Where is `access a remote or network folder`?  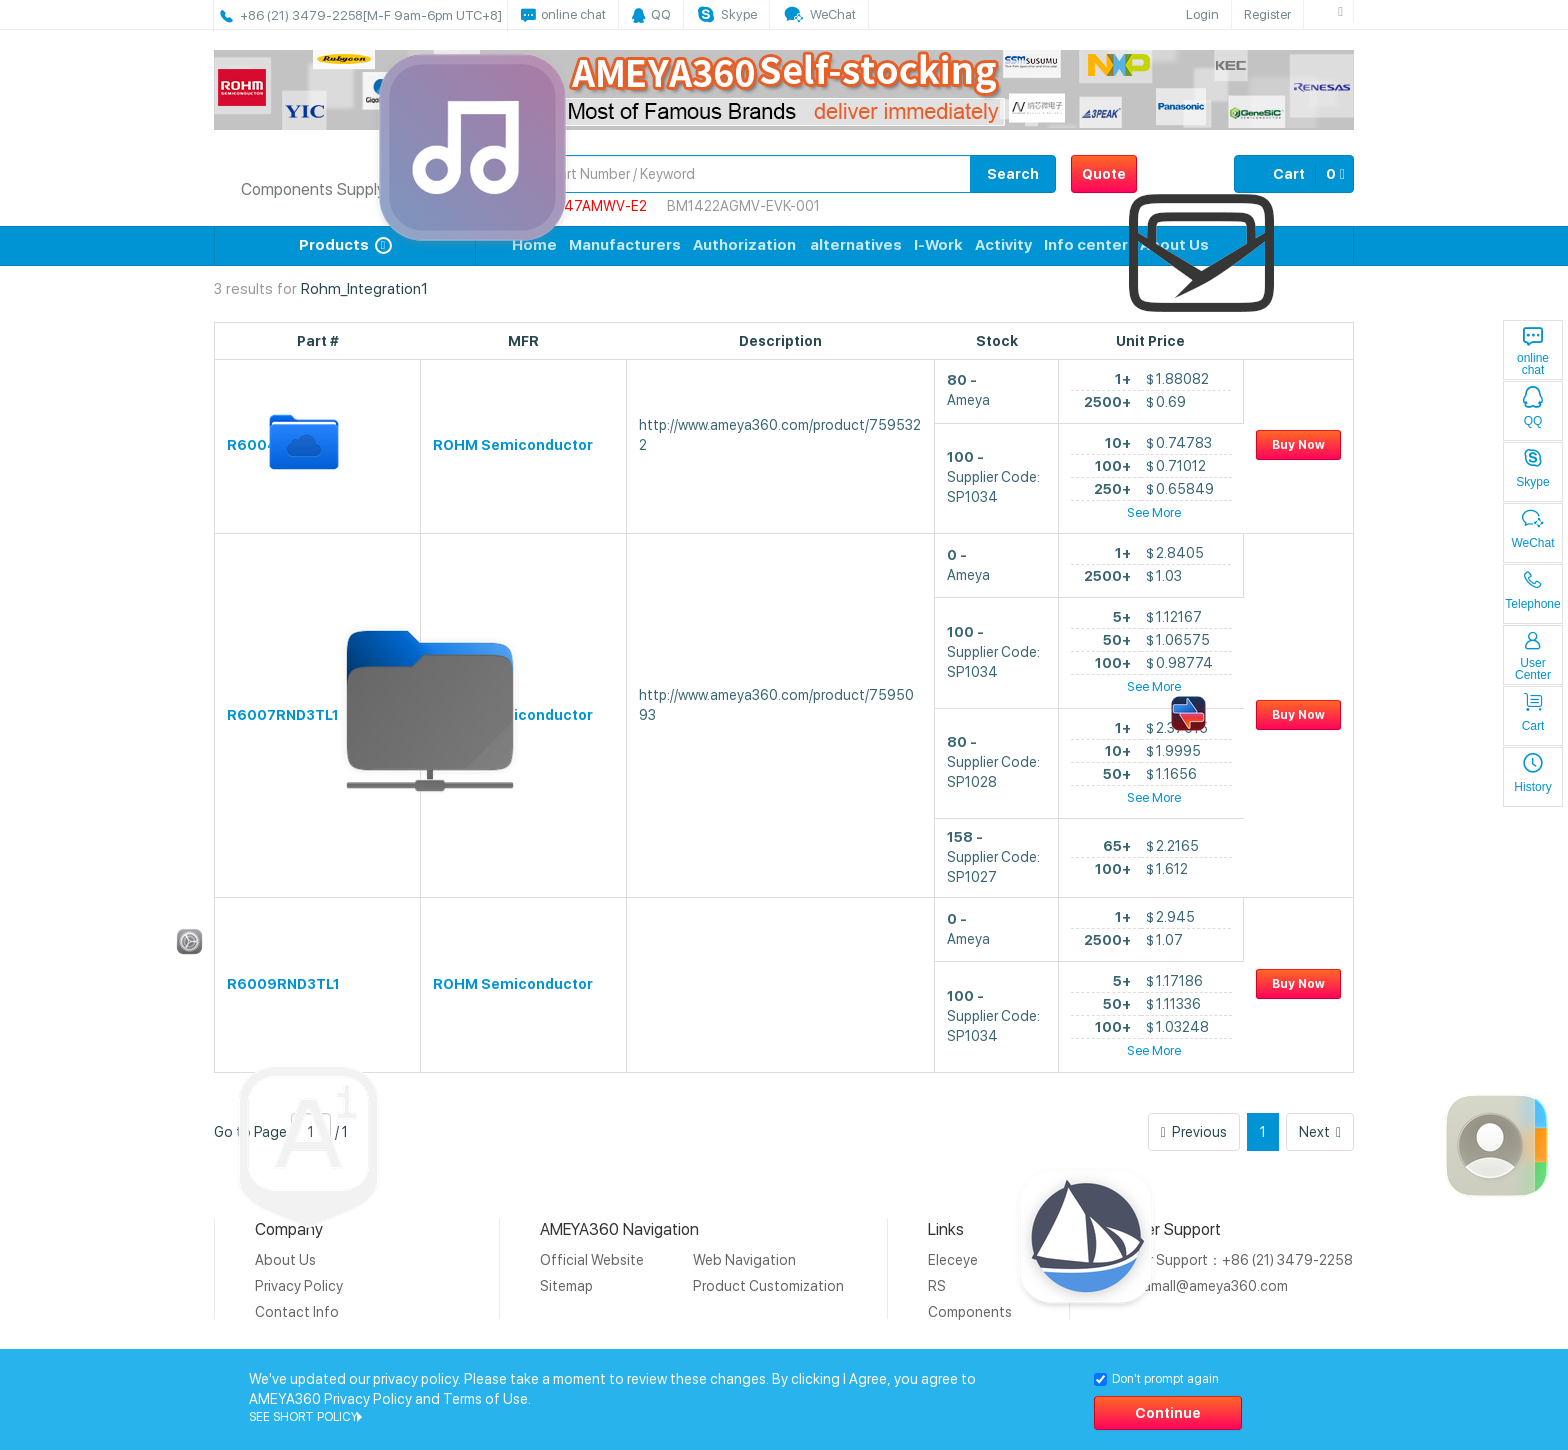 access a remote or network folder is located at coordinates (430, 708).